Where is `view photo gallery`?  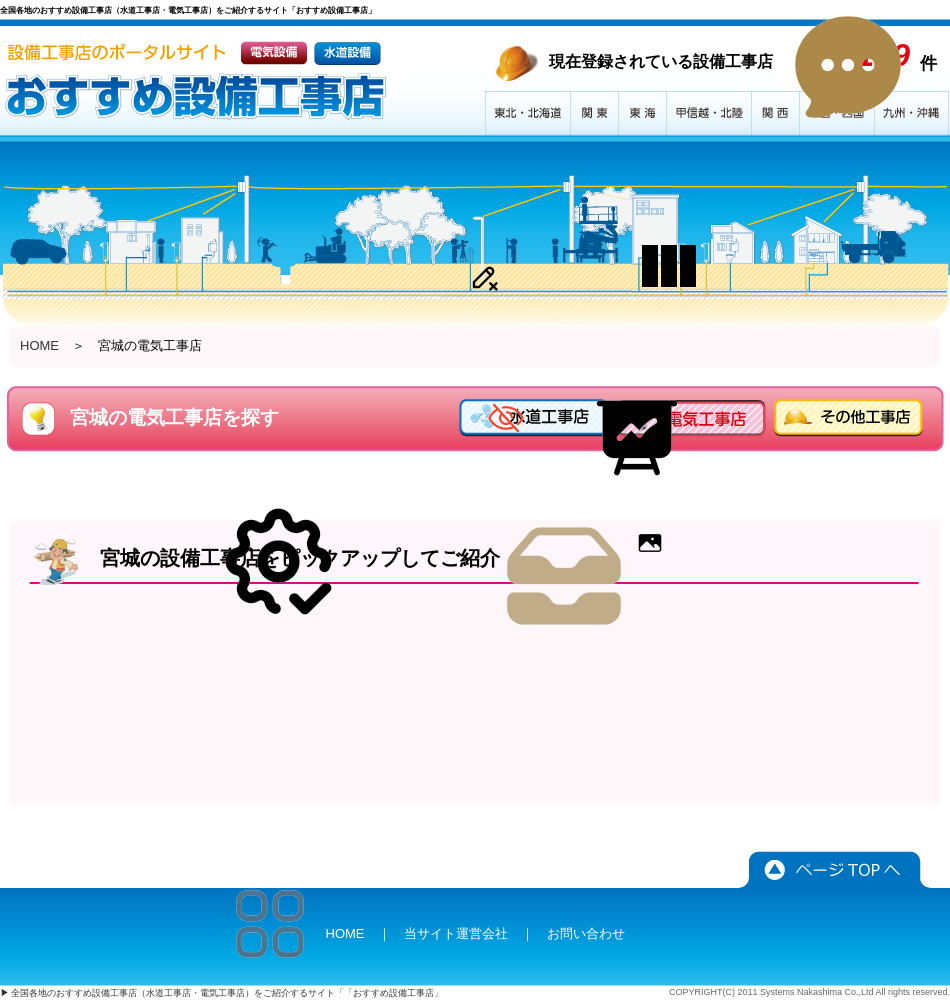
view photo gallery is located at coordinates (650, 543).